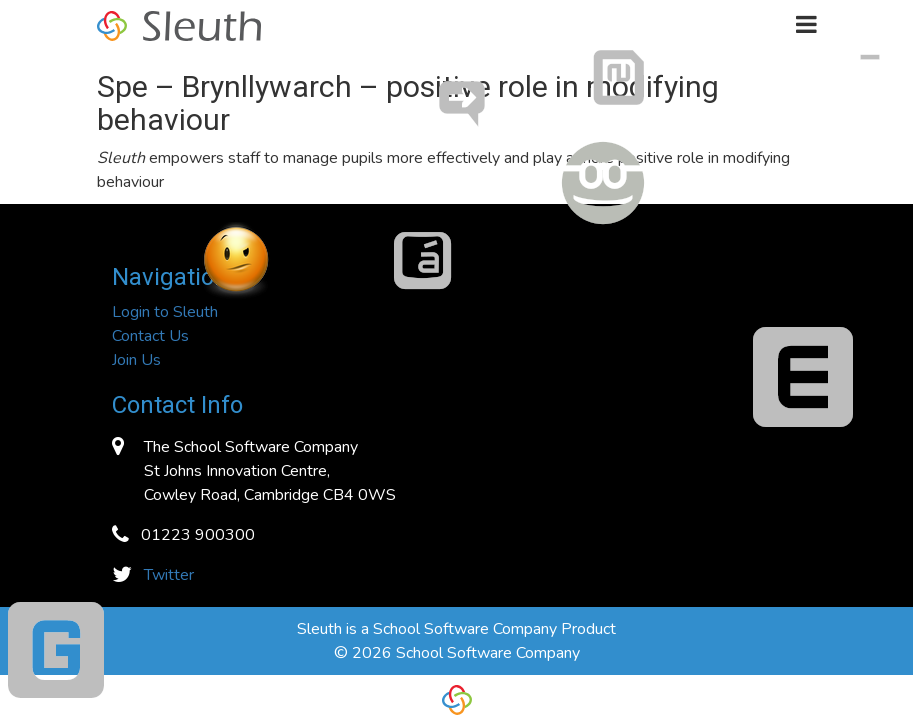  I want to click on open character map application, so click(422, 260).